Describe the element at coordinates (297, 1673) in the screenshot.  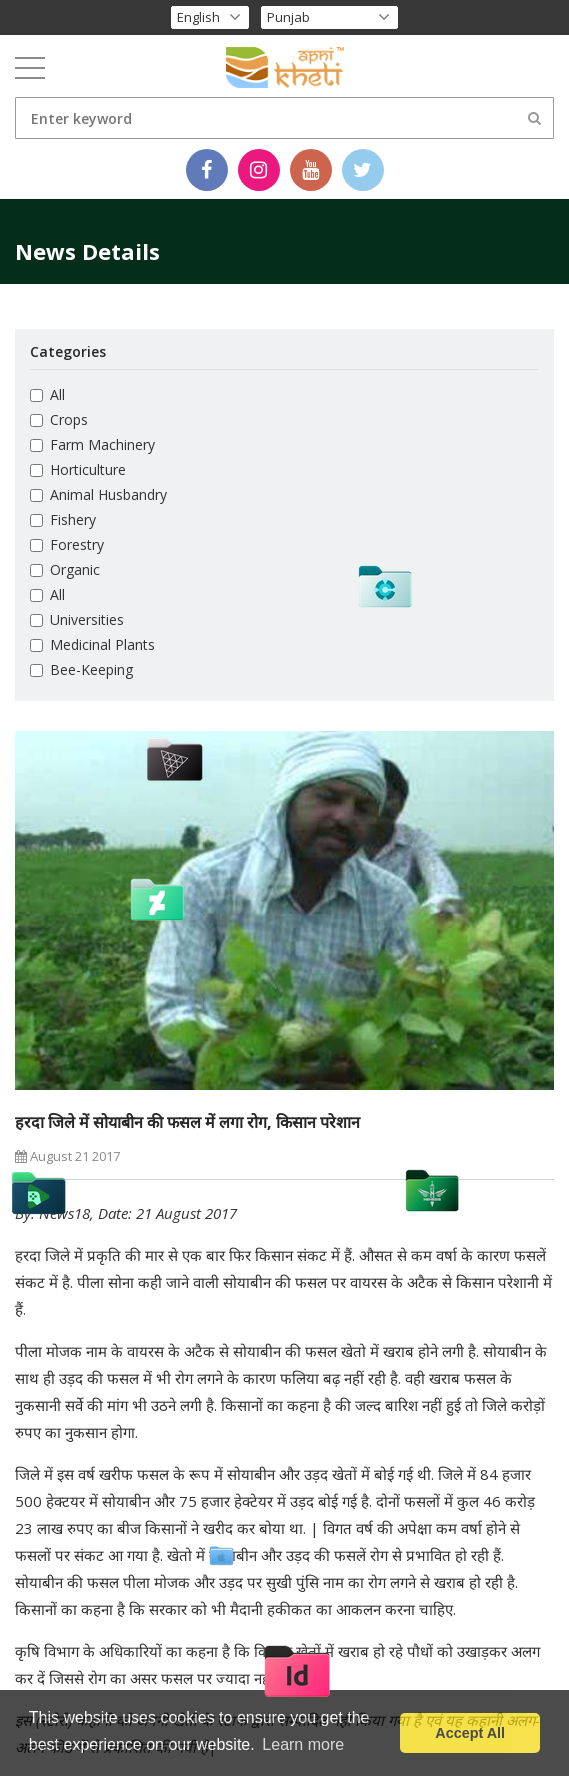
I see `folder containing adobe indesign project files` at that location.